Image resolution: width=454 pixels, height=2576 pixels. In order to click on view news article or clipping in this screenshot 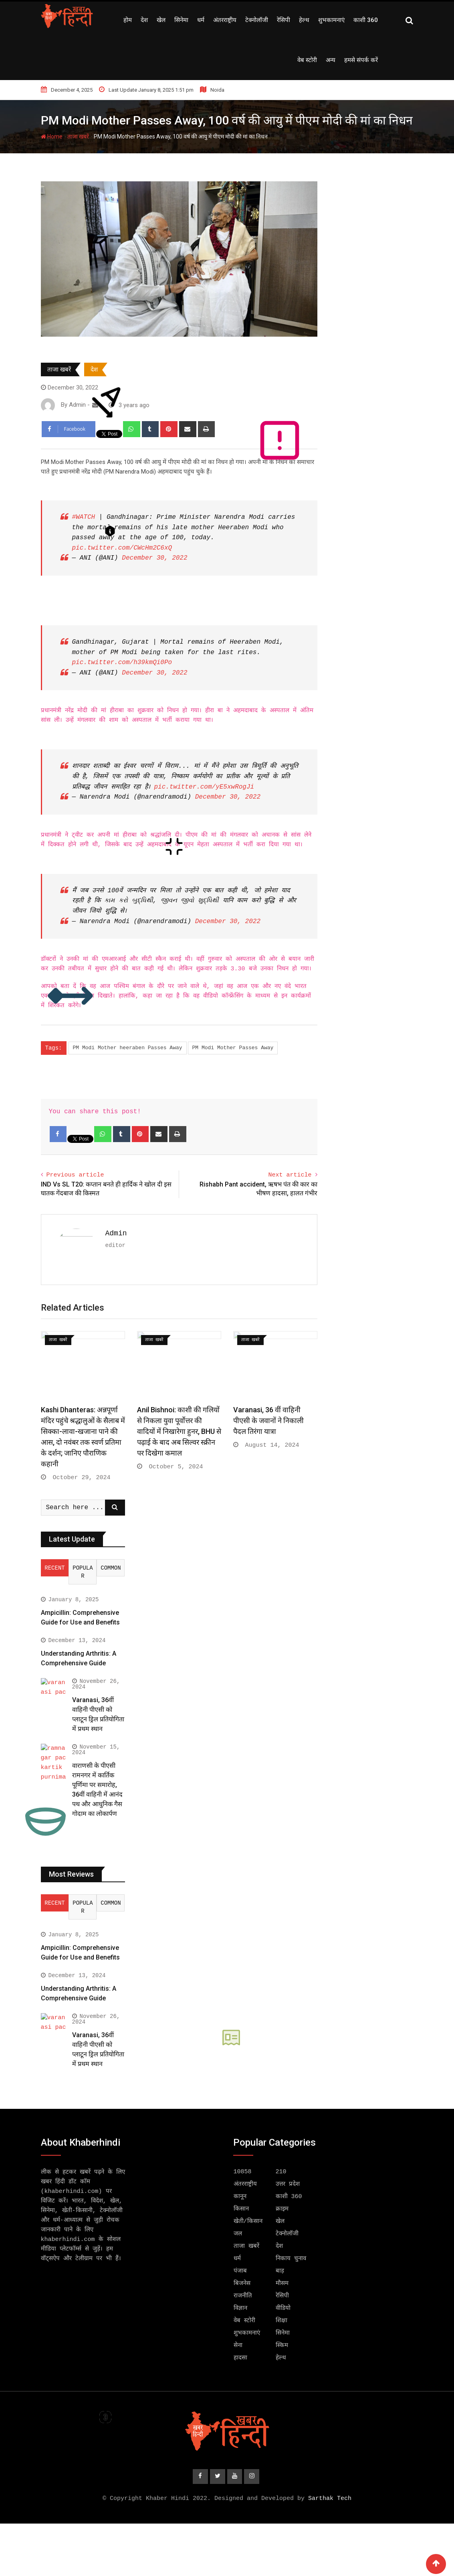, I will do `click(231, 2037)`.